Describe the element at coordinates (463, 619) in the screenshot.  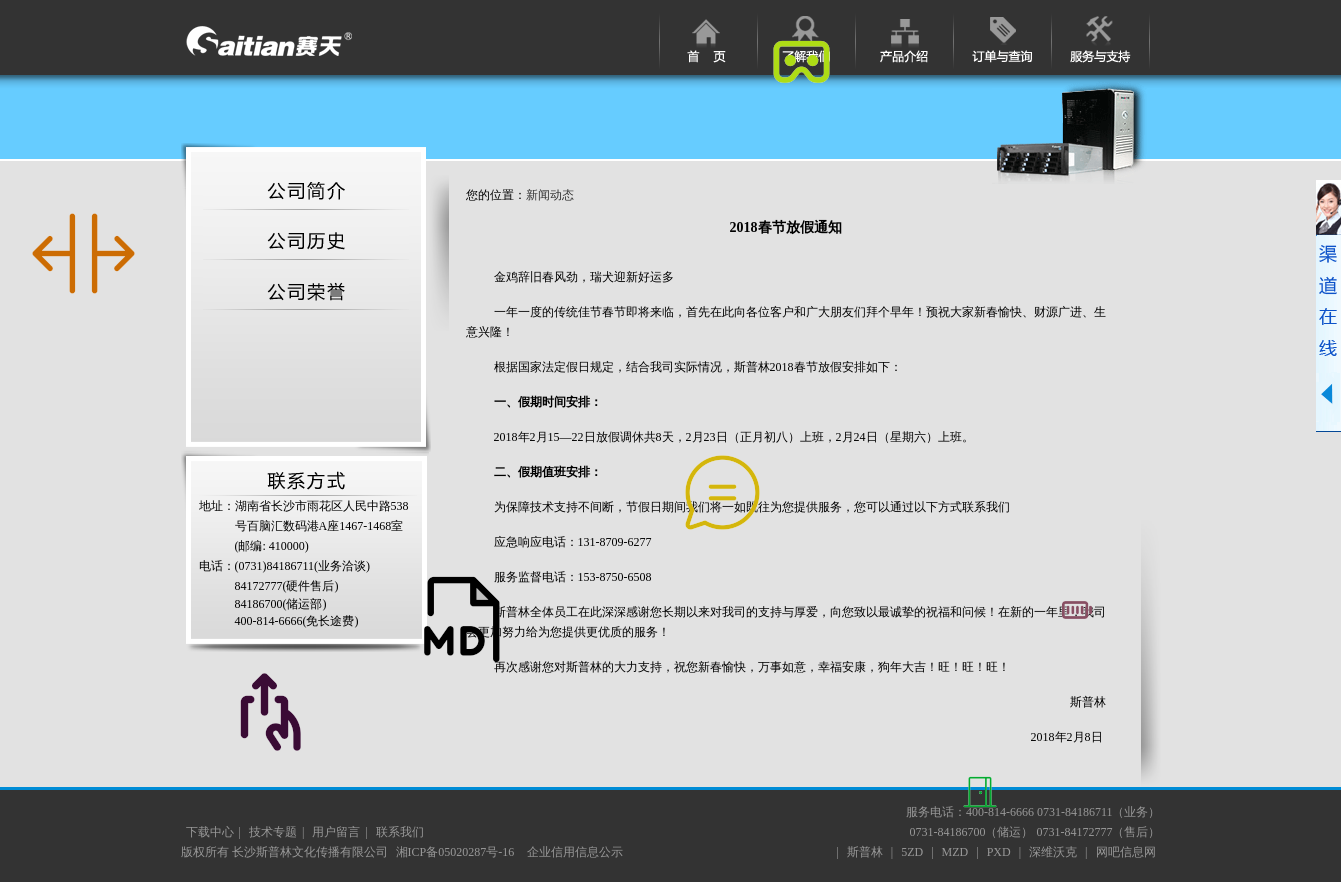
I see `markdown file type indicator` at that location.